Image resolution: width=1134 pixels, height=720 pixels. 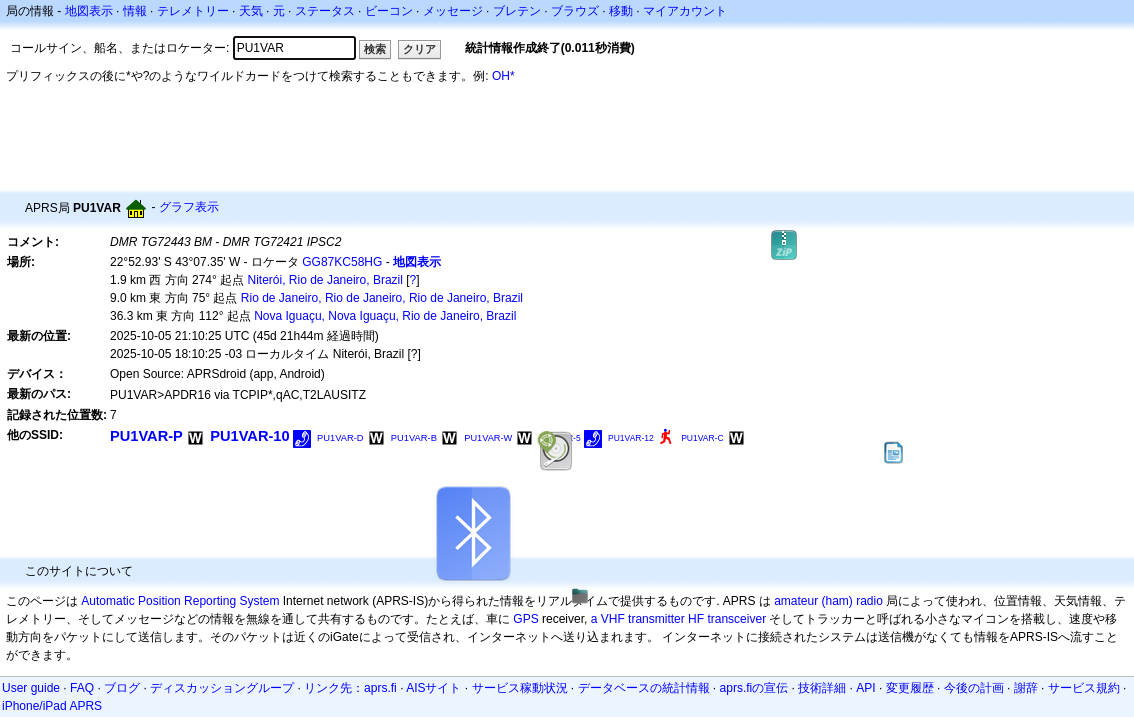 What do you see at coordinates (556, 451) in the screenshot?
I see `launch ubiquity disk installer` at bounding box center [556, 451].